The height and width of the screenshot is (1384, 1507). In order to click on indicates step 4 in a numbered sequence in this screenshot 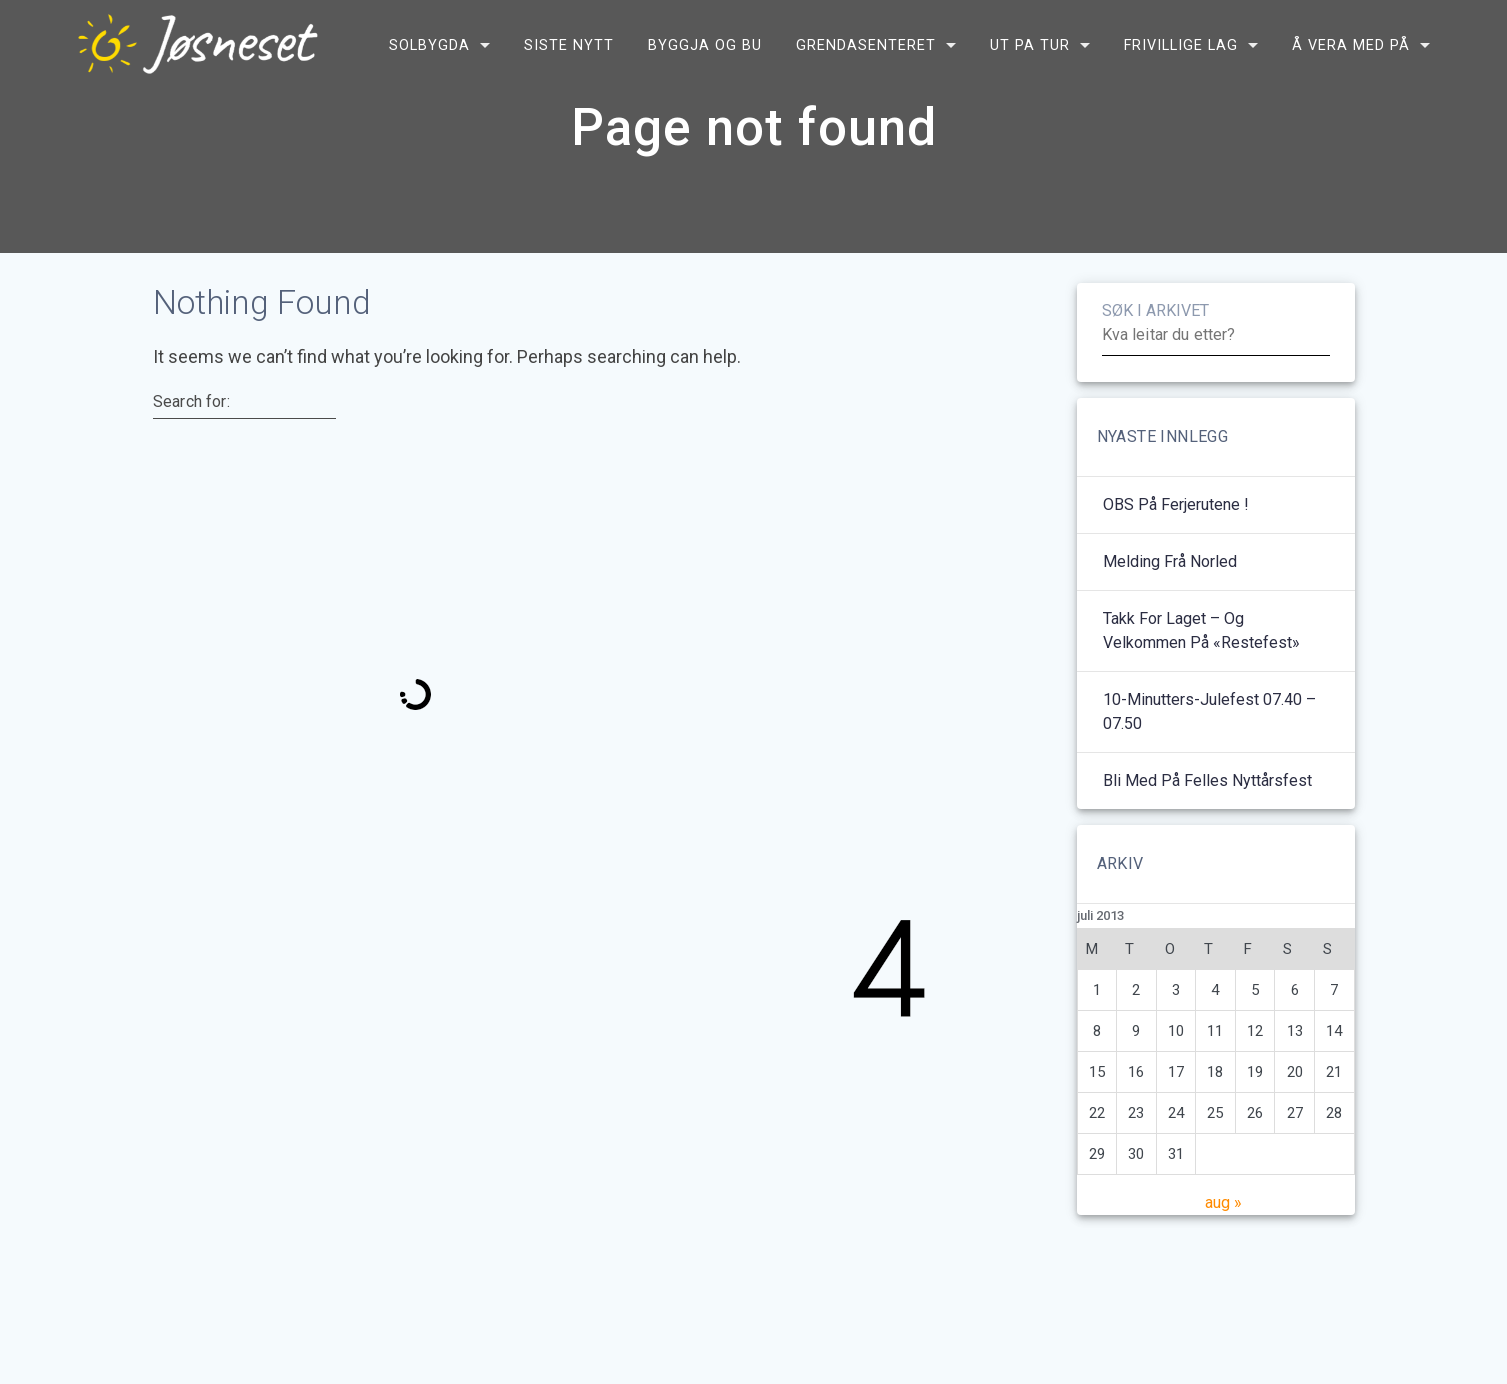, I will do `click(891, 969)`.